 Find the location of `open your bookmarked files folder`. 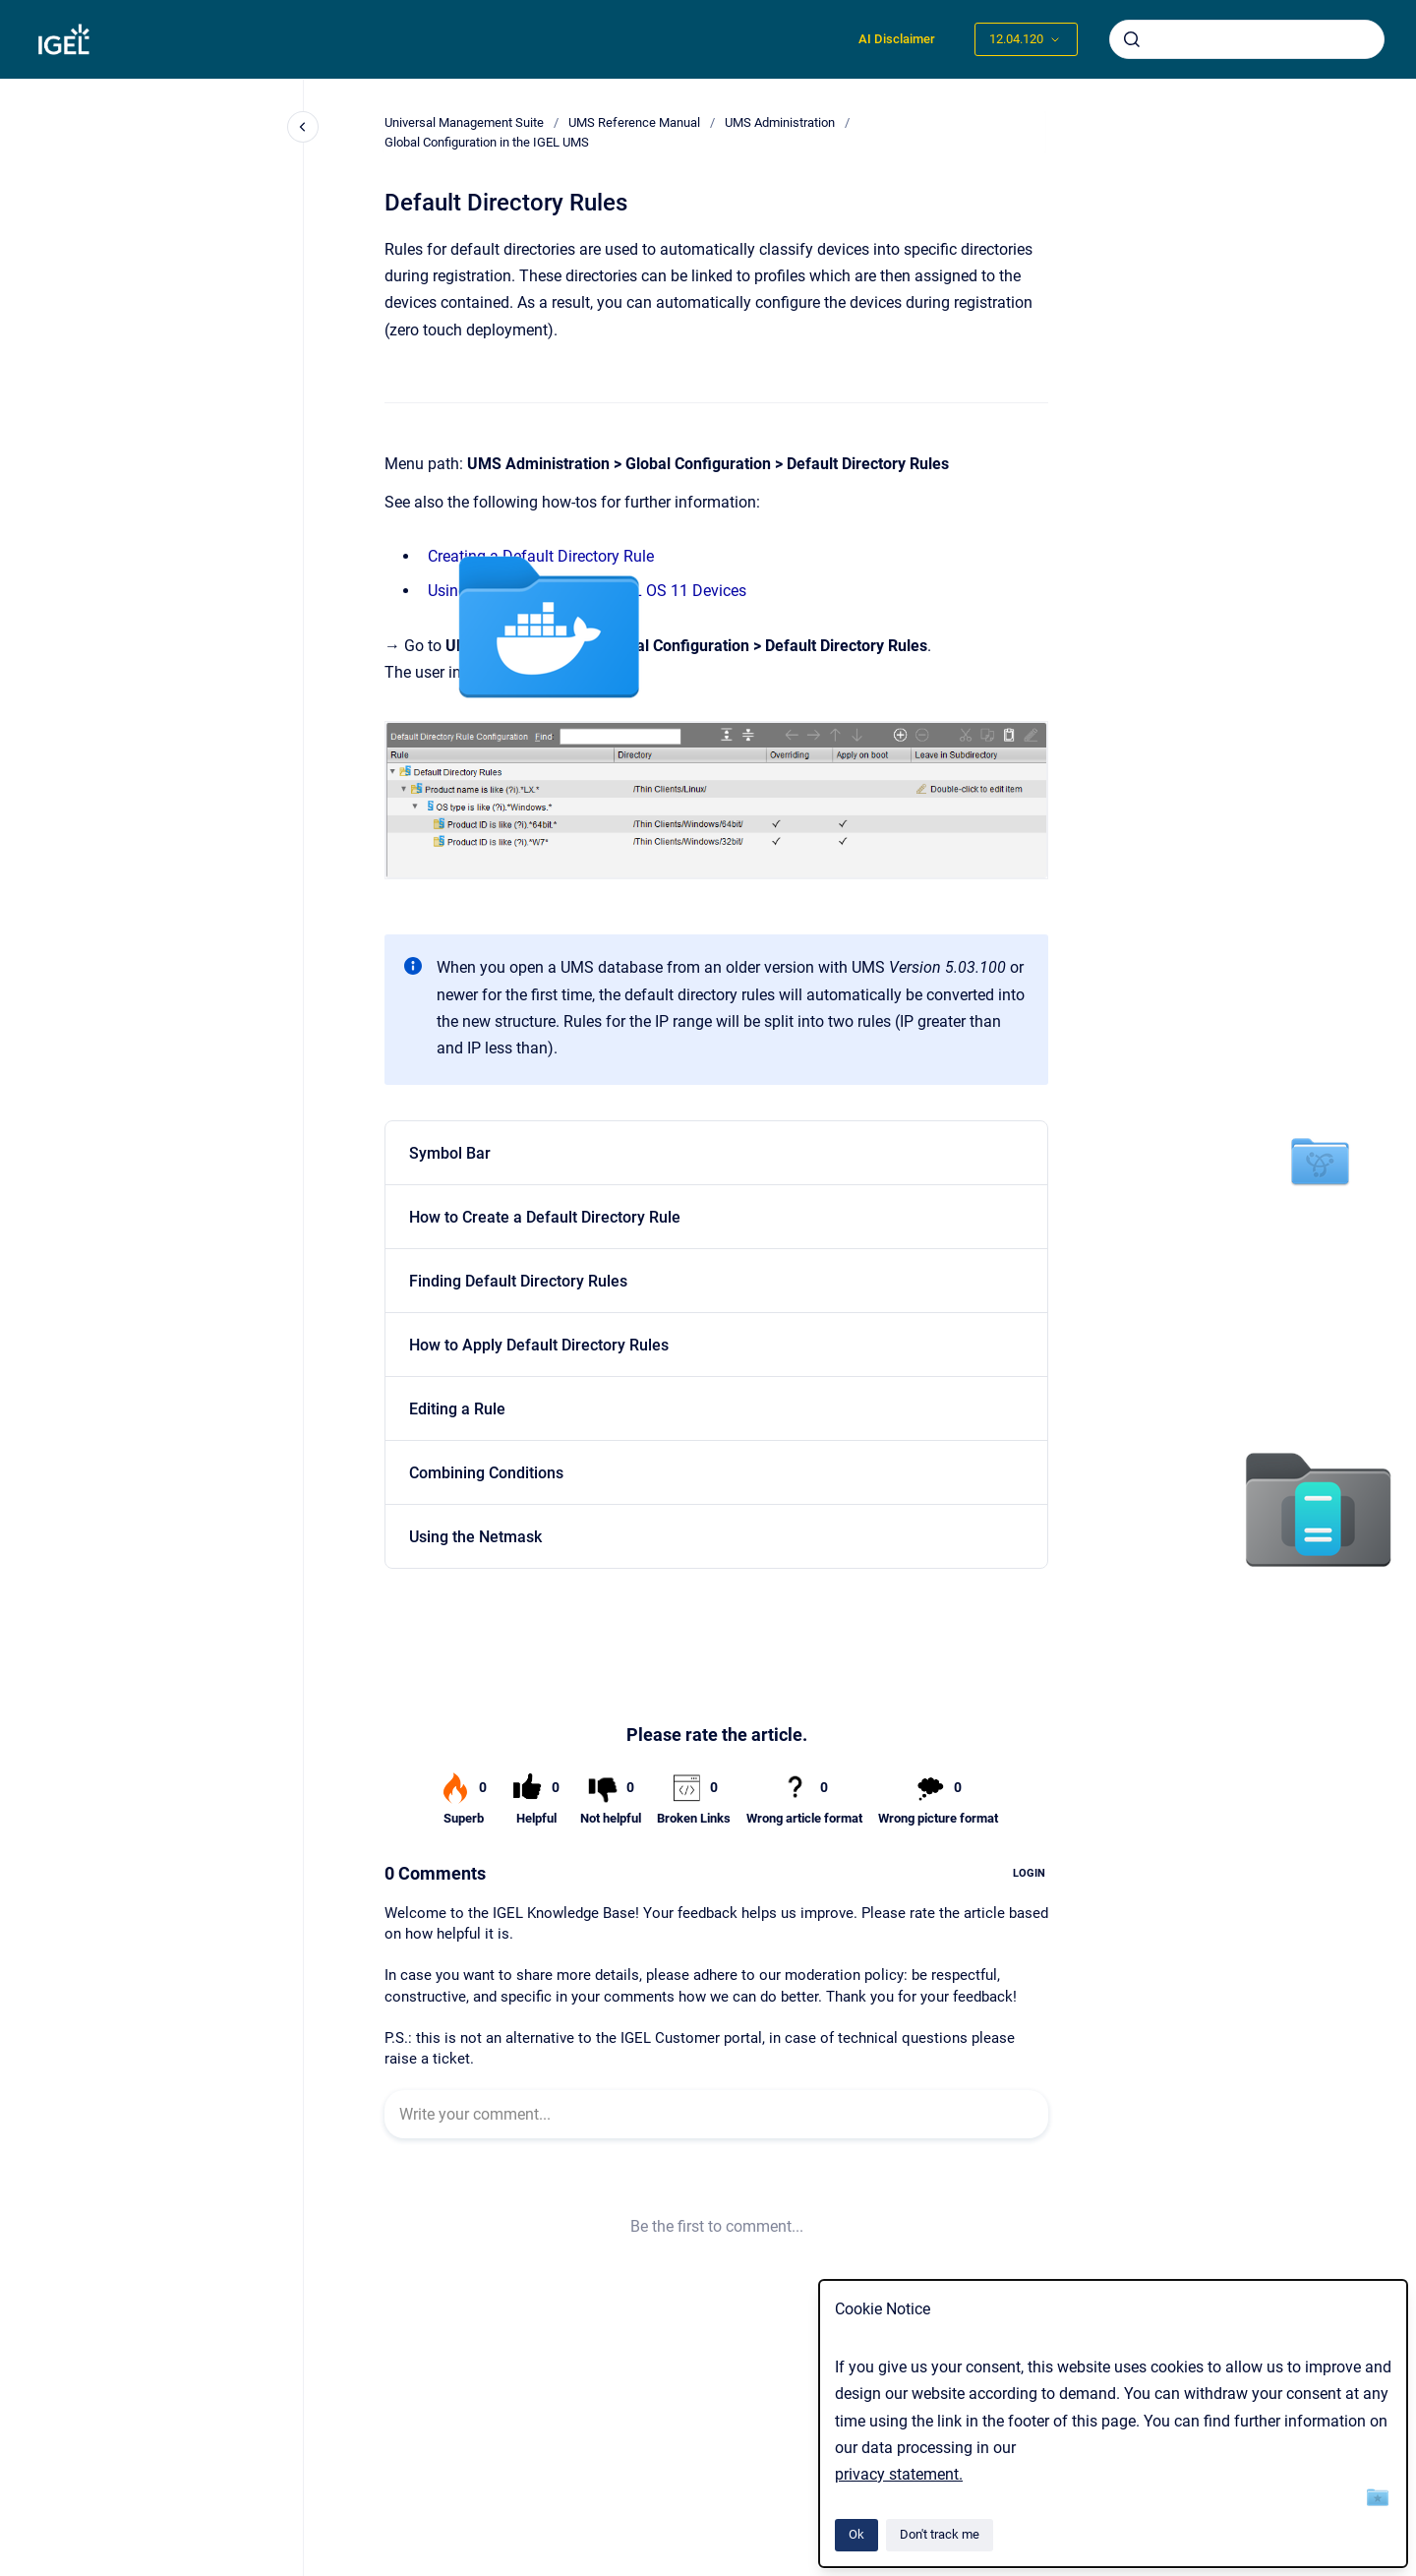

open your bookmarked files folder is located at coordinates (1378, 2497).